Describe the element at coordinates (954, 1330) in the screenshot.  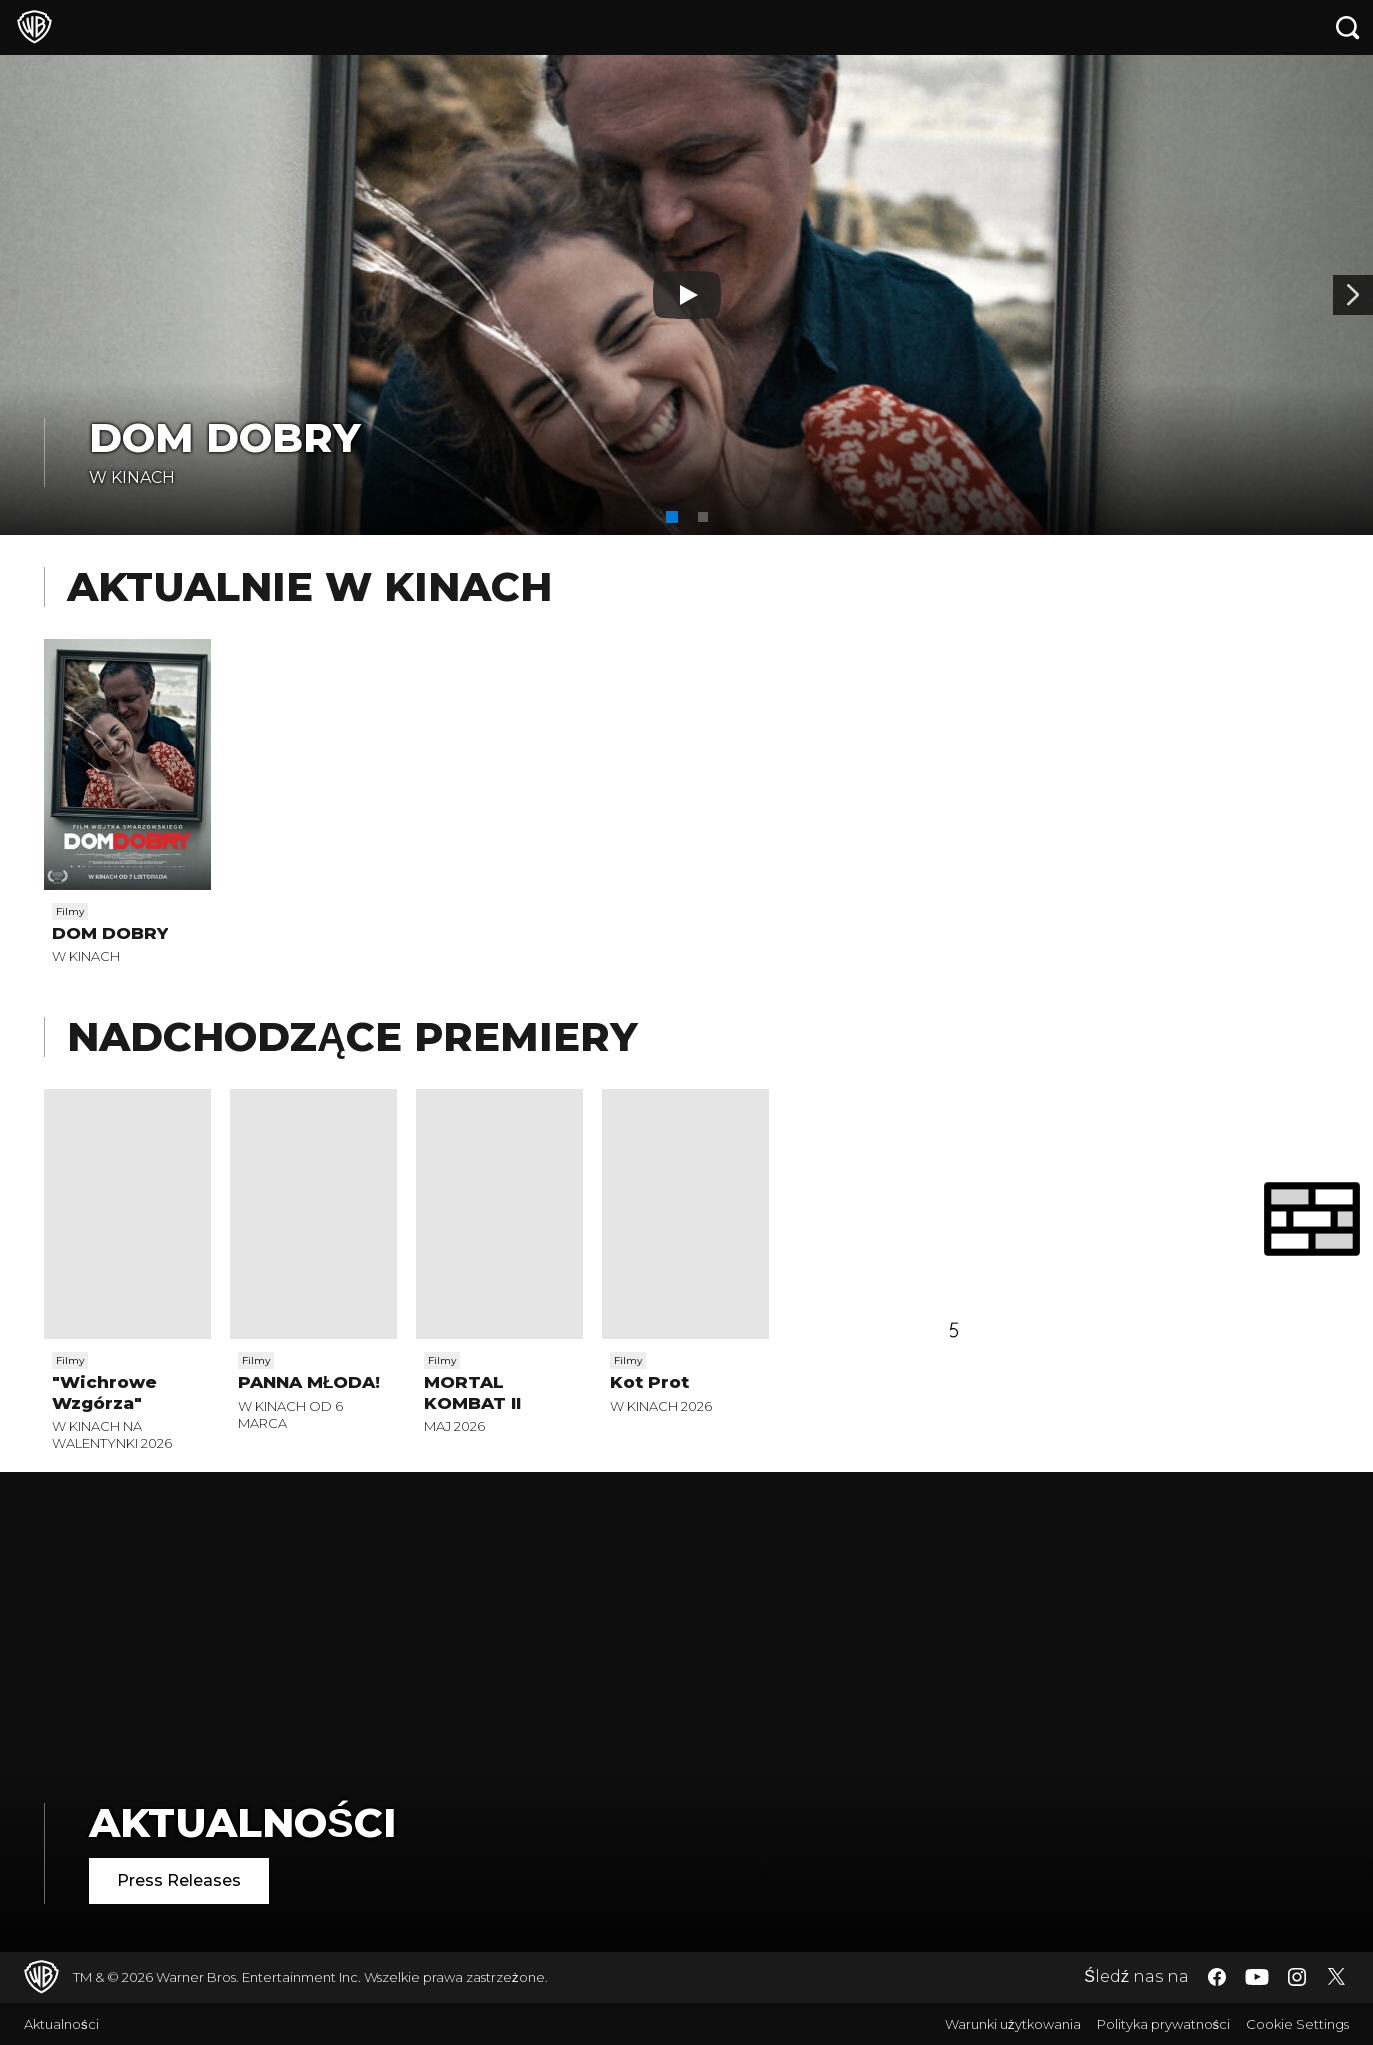
I see `indicates the number five in a list or sequence` at that location.